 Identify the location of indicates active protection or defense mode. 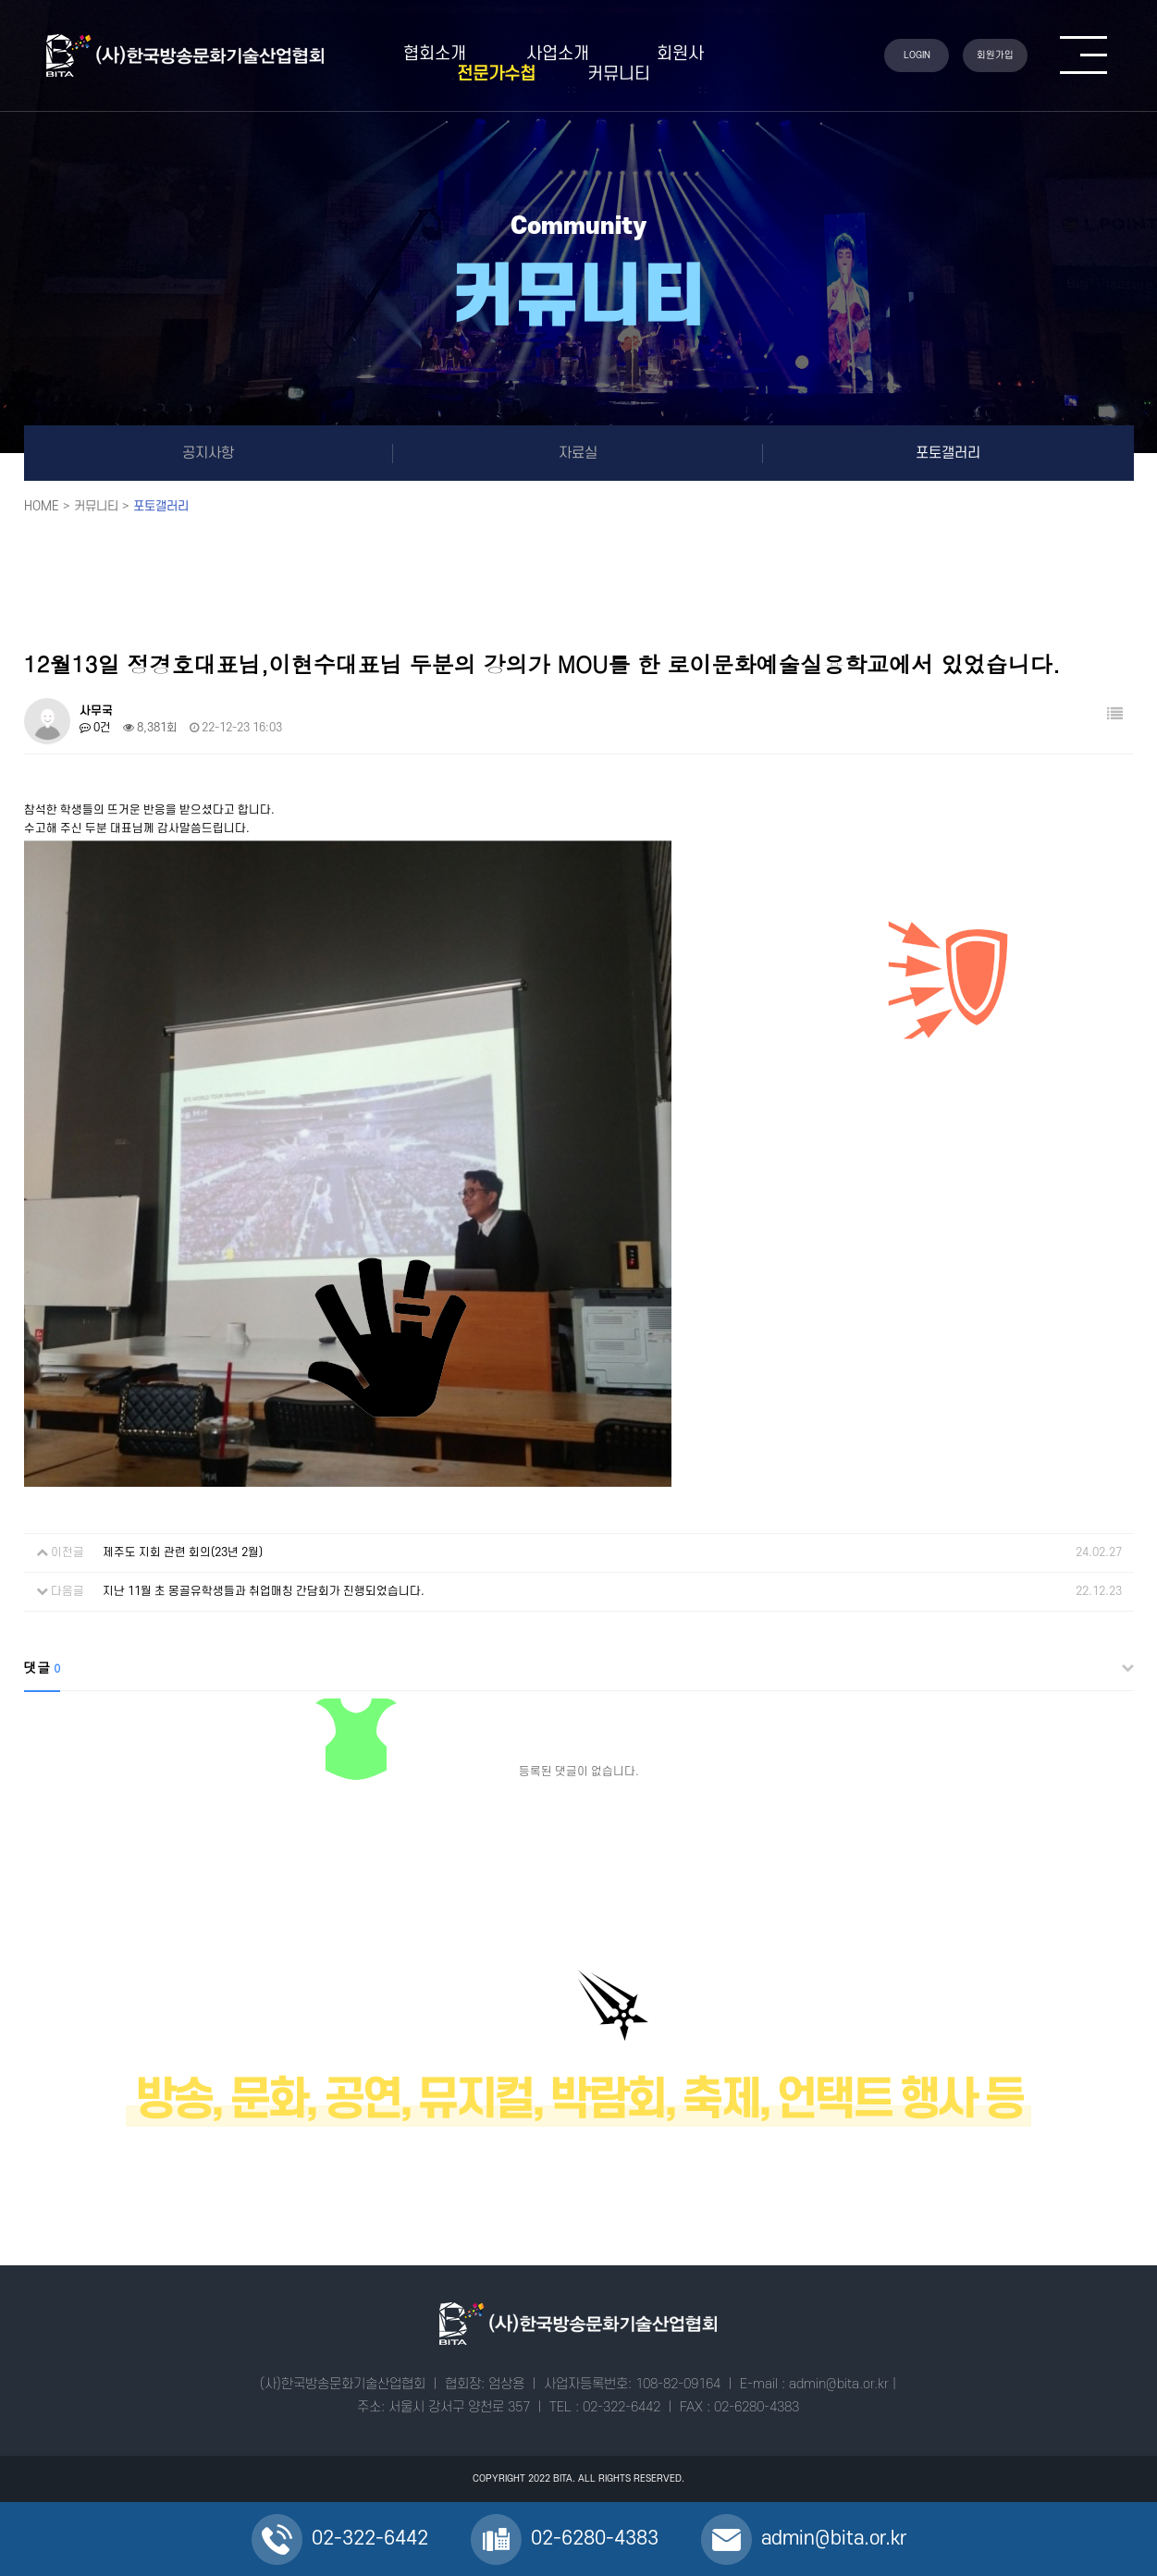
(948, 978).